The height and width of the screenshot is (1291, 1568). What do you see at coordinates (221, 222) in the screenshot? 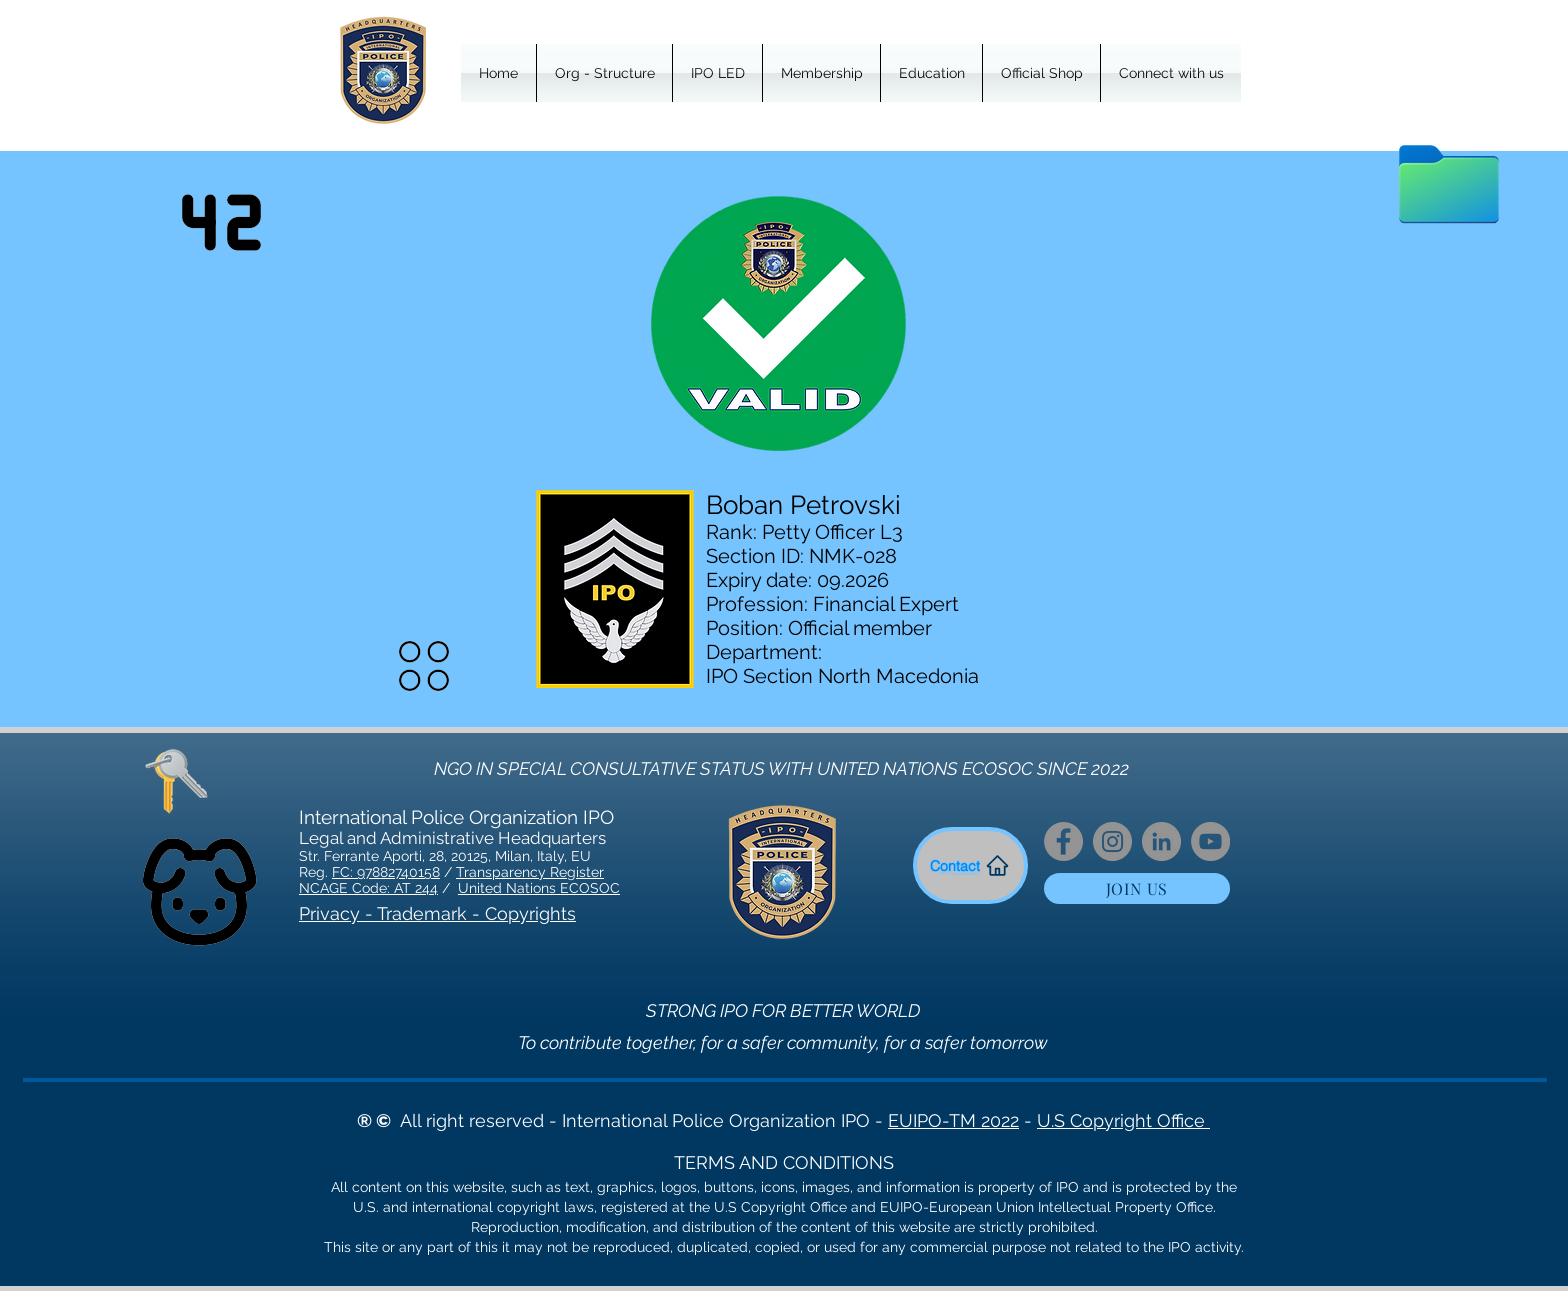
I see `displays the number 42 as a label or count indicator` at bounding box center [221, 222].